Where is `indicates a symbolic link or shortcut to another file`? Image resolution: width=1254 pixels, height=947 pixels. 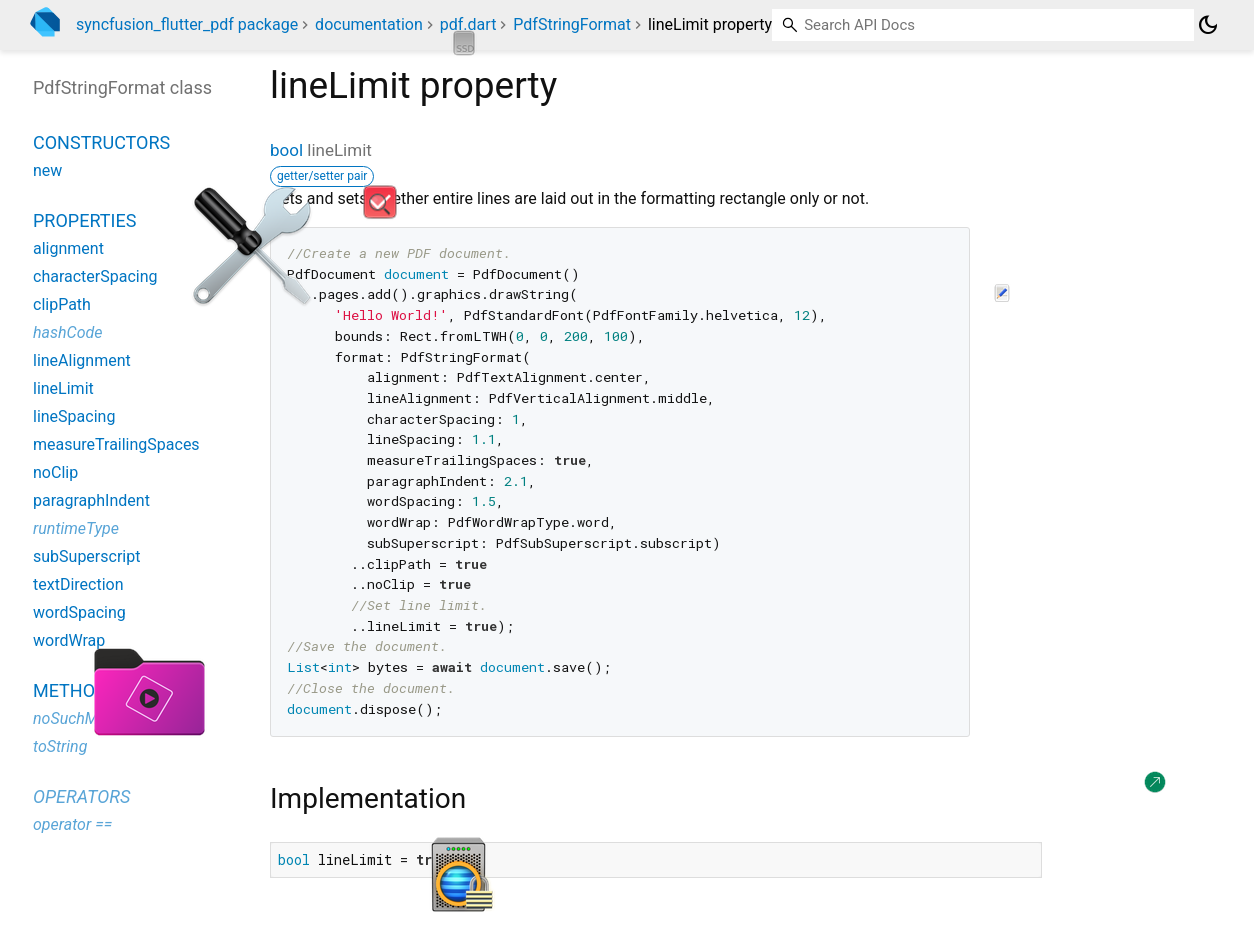 indicates a symbolic link or shortcut to another file is located at coordinates (1155, 782).